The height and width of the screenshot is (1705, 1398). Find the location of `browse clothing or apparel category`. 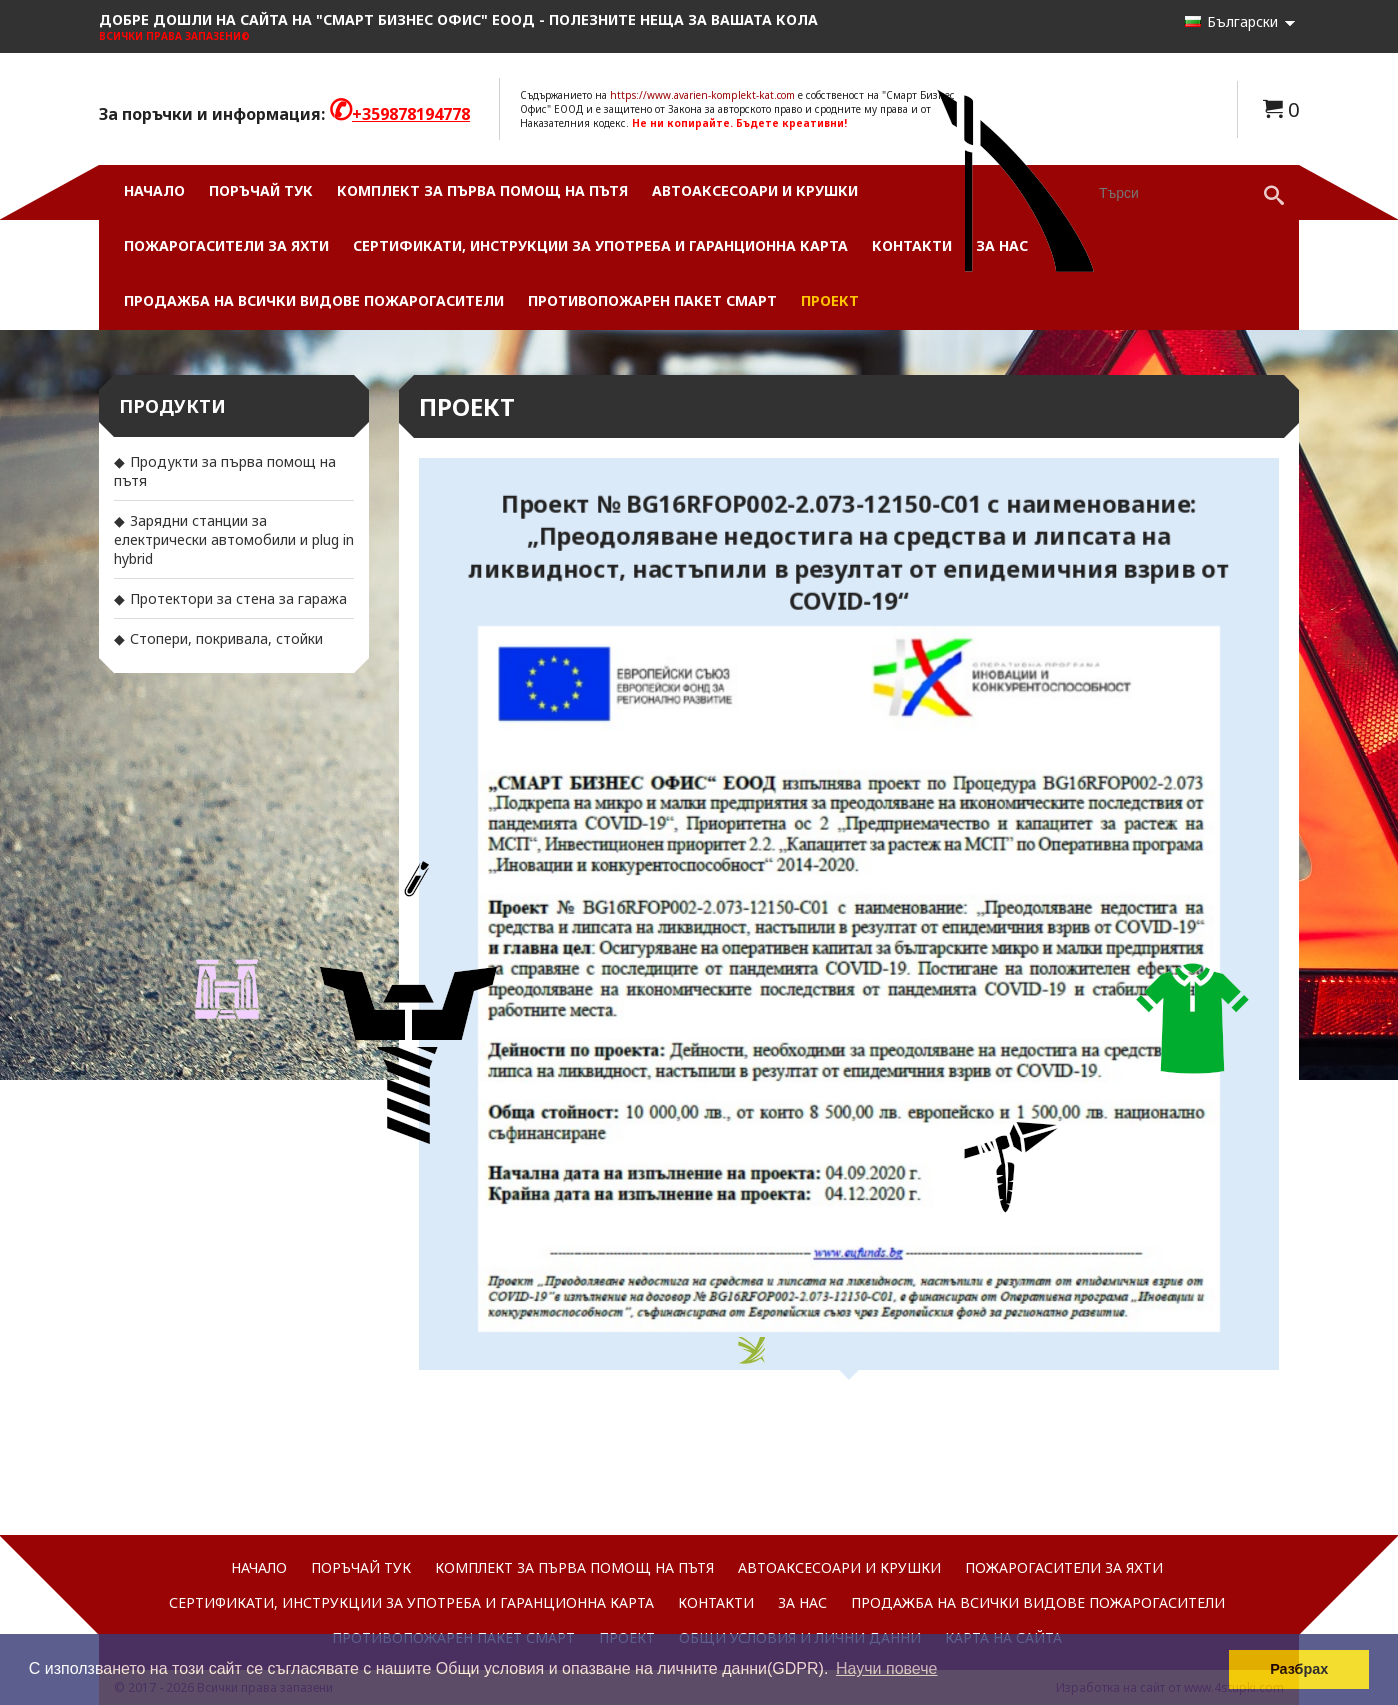

browse clothing or apparel category is located at coordinates (1192, 1018).